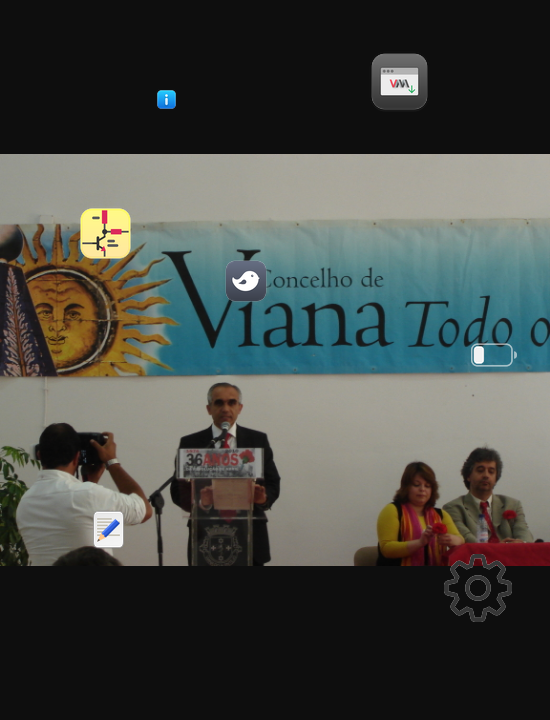 The width and height of the screenshot is (550, 720). What do you see at coordinates (105, 233) in the screenshot?
I see `open eeschema schematic editor` at bounding box center [105, 233].